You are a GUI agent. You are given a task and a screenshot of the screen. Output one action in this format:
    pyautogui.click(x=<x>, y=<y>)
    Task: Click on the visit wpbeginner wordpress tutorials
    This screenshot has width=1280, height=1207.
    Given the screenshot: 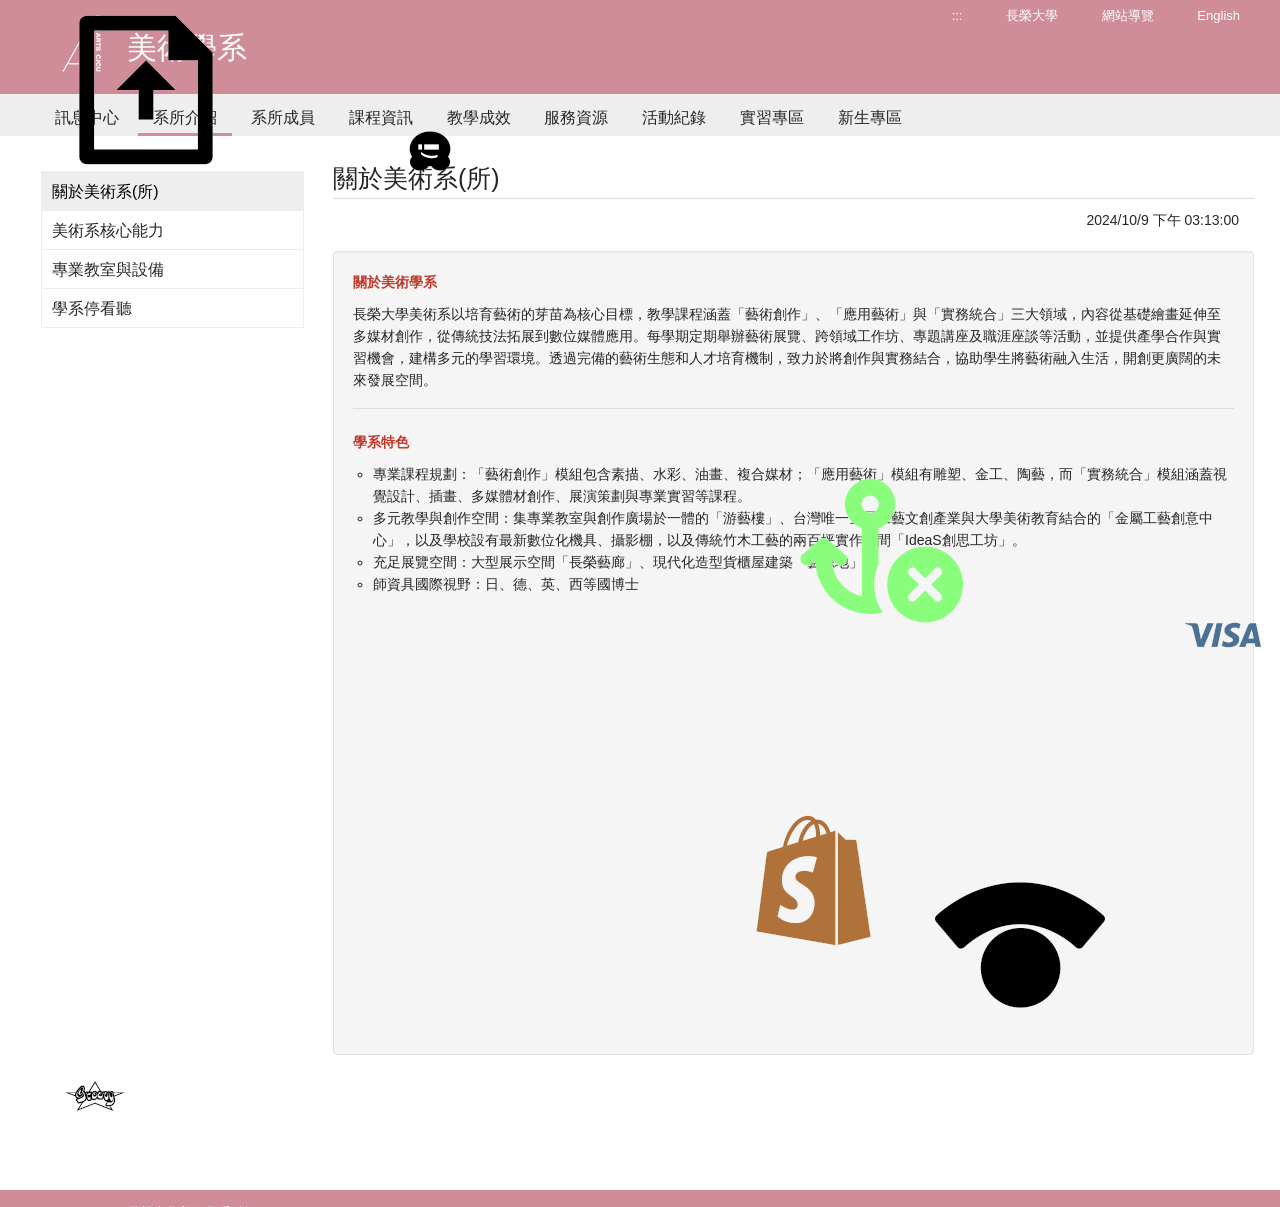 What is the action you would take?
    pyautogui.click(x=430, y=151)
    